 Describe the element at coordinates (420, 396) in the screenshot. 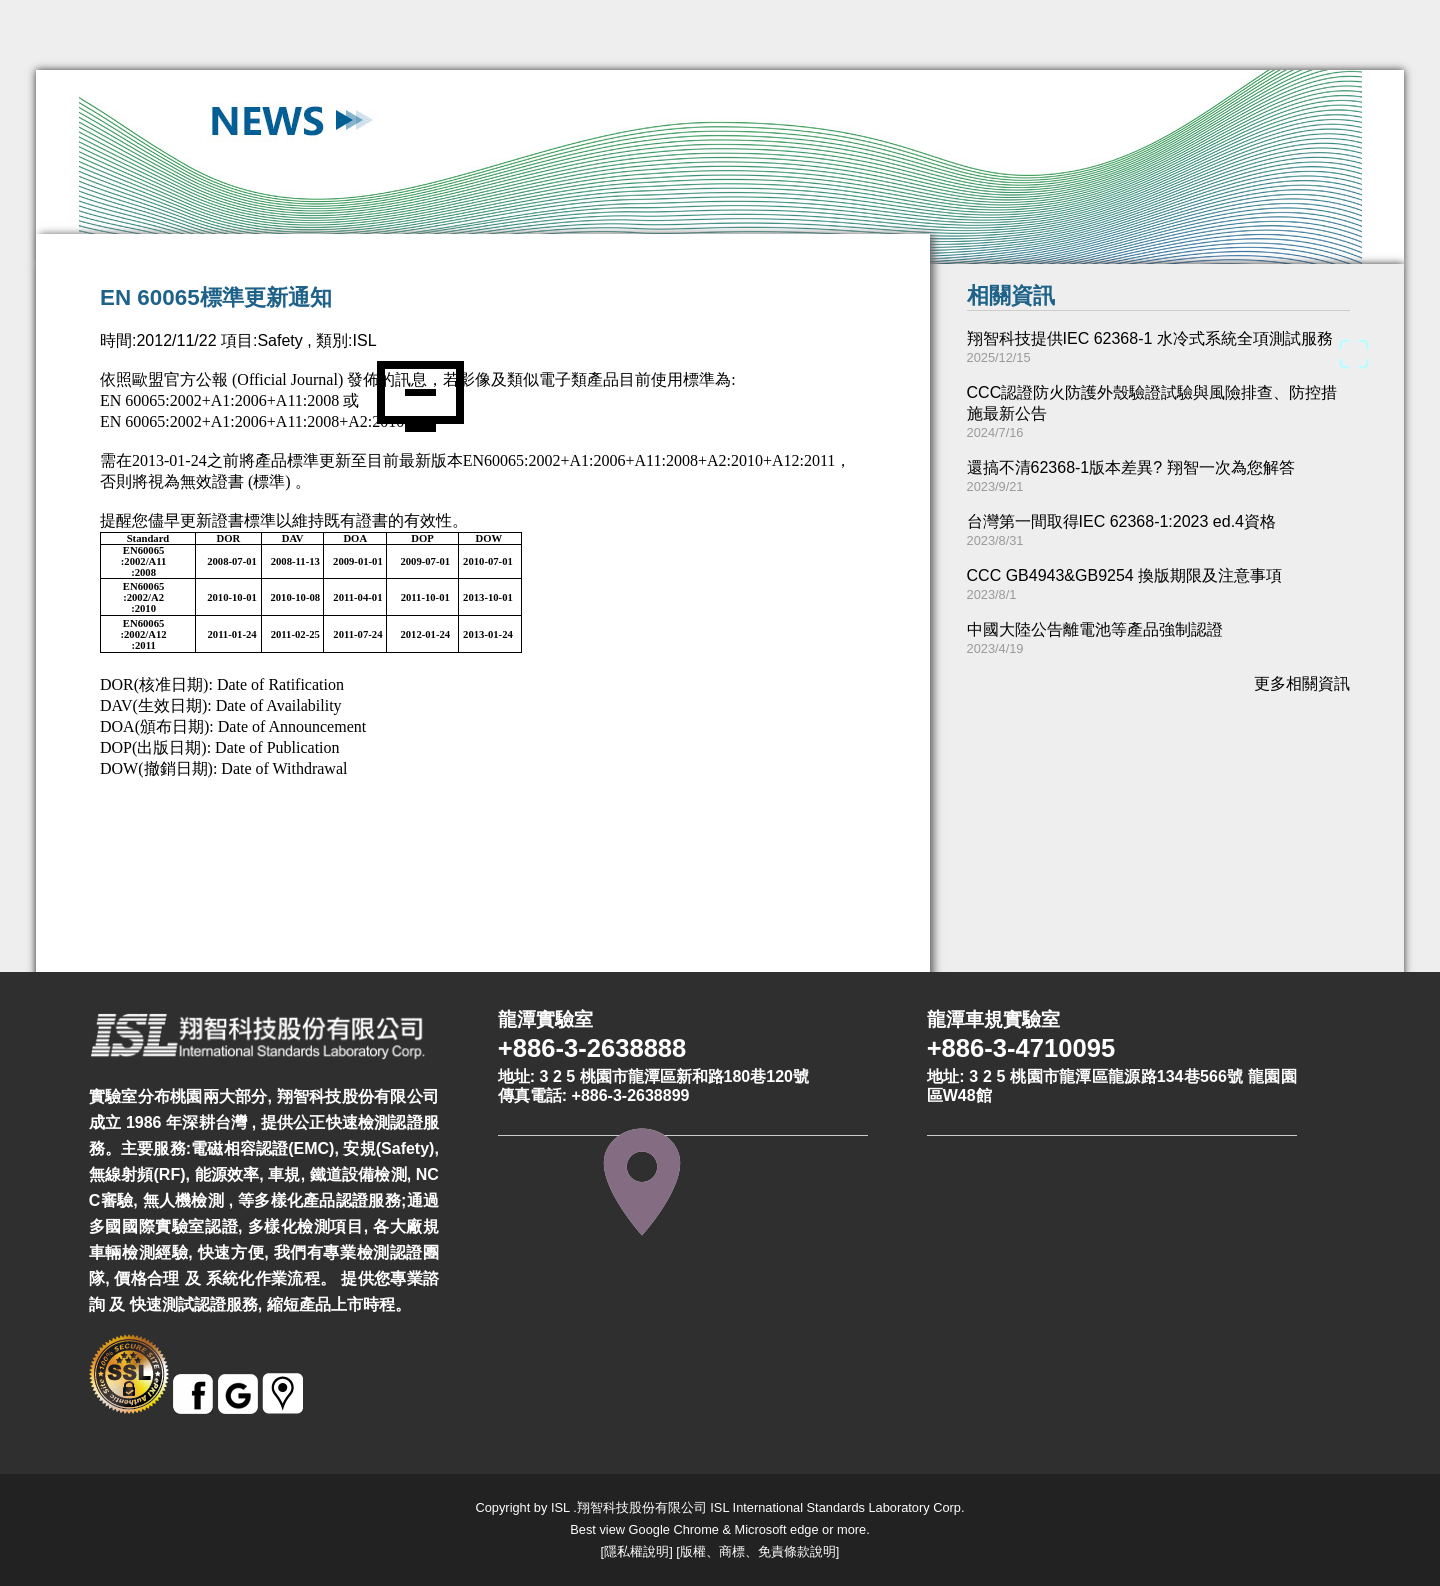

I see `remove item from media queue` at that location.